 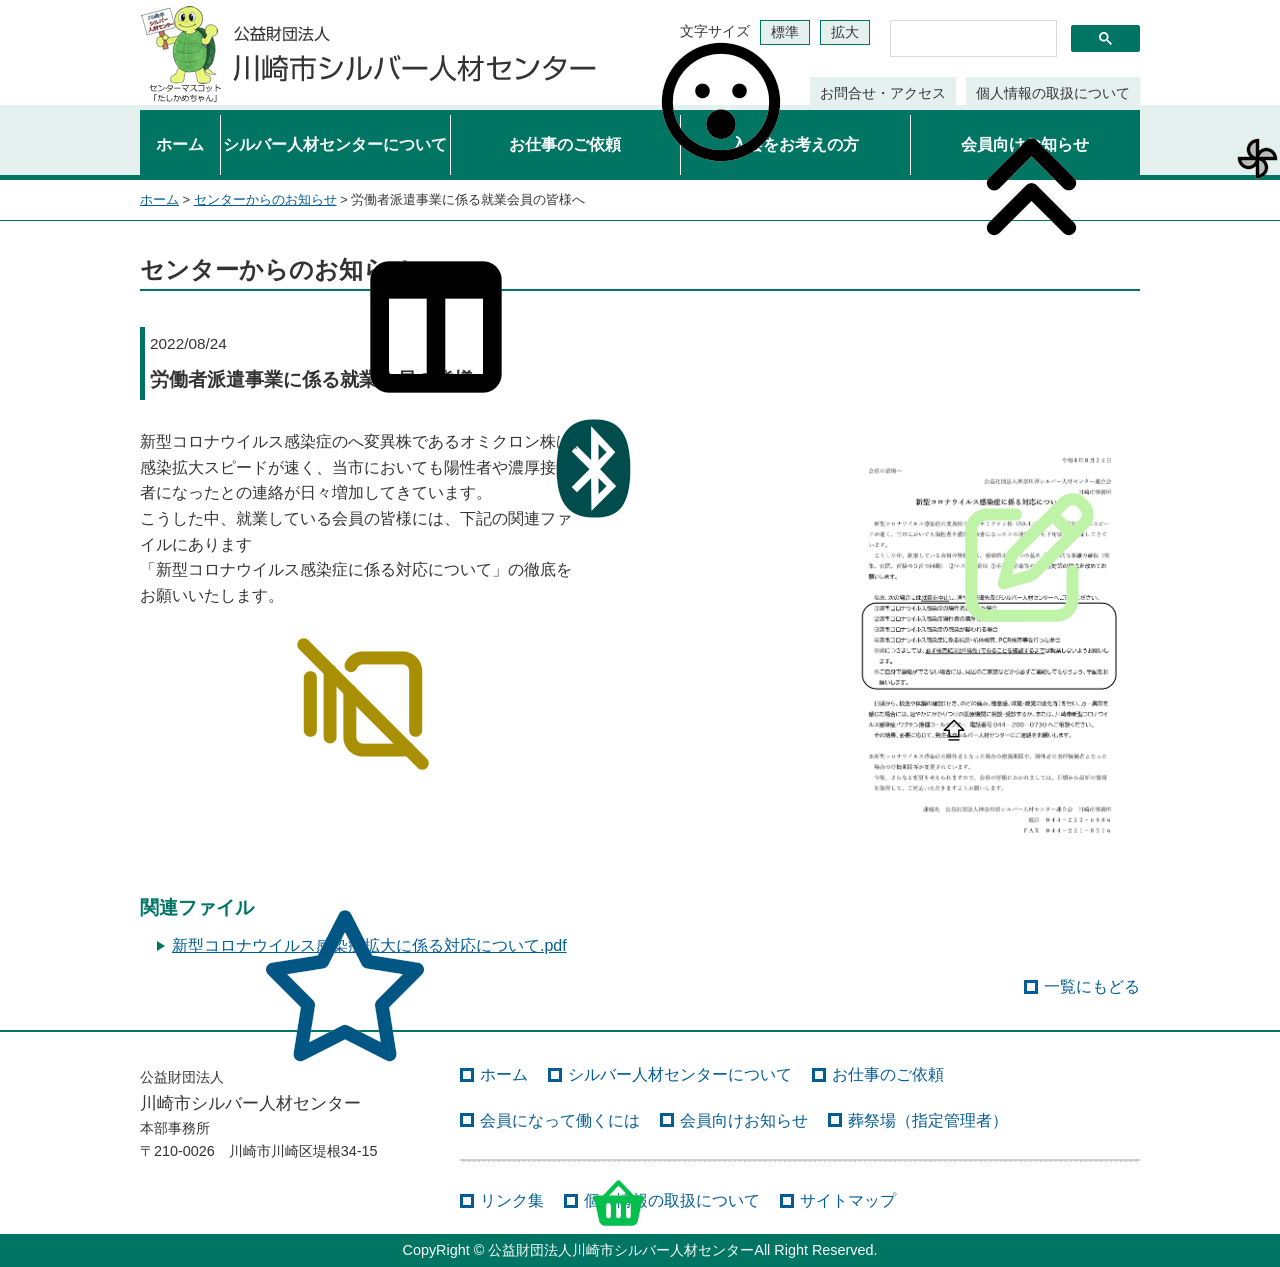 What do you see at coordinates (363, 704) in the screenshot?
I see `version history unavailable` at bounding box center [363, 704].